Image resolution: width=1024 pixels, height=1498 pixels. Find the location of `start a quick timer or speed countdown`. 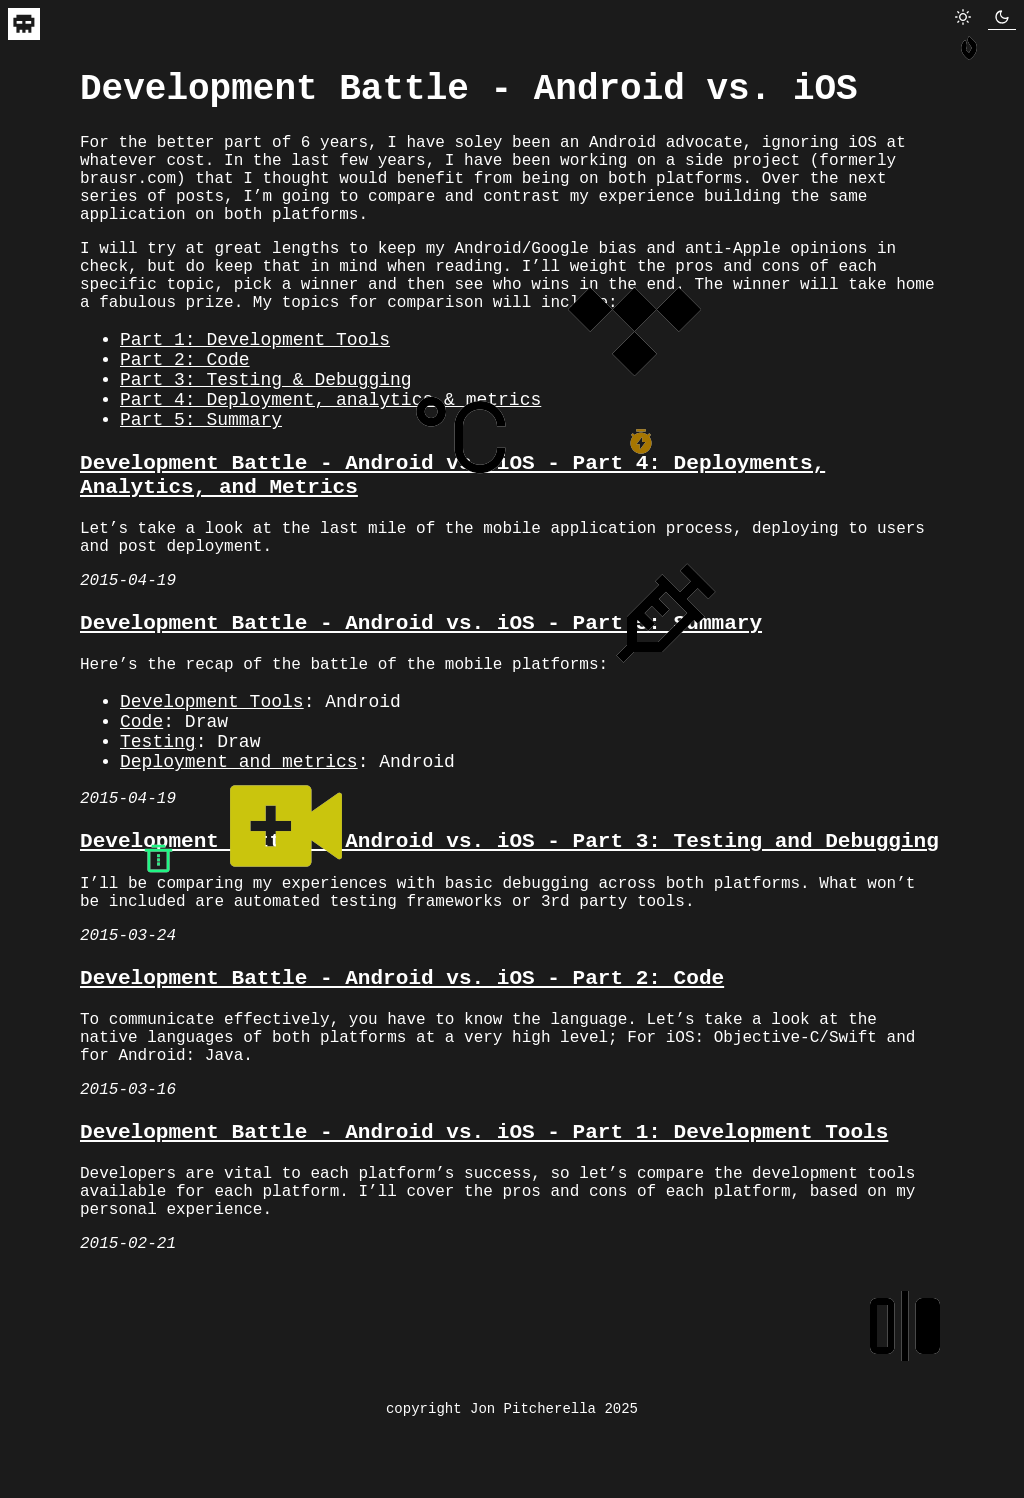

start a quick timer or speed countdown is located at coordinates (641, 442).